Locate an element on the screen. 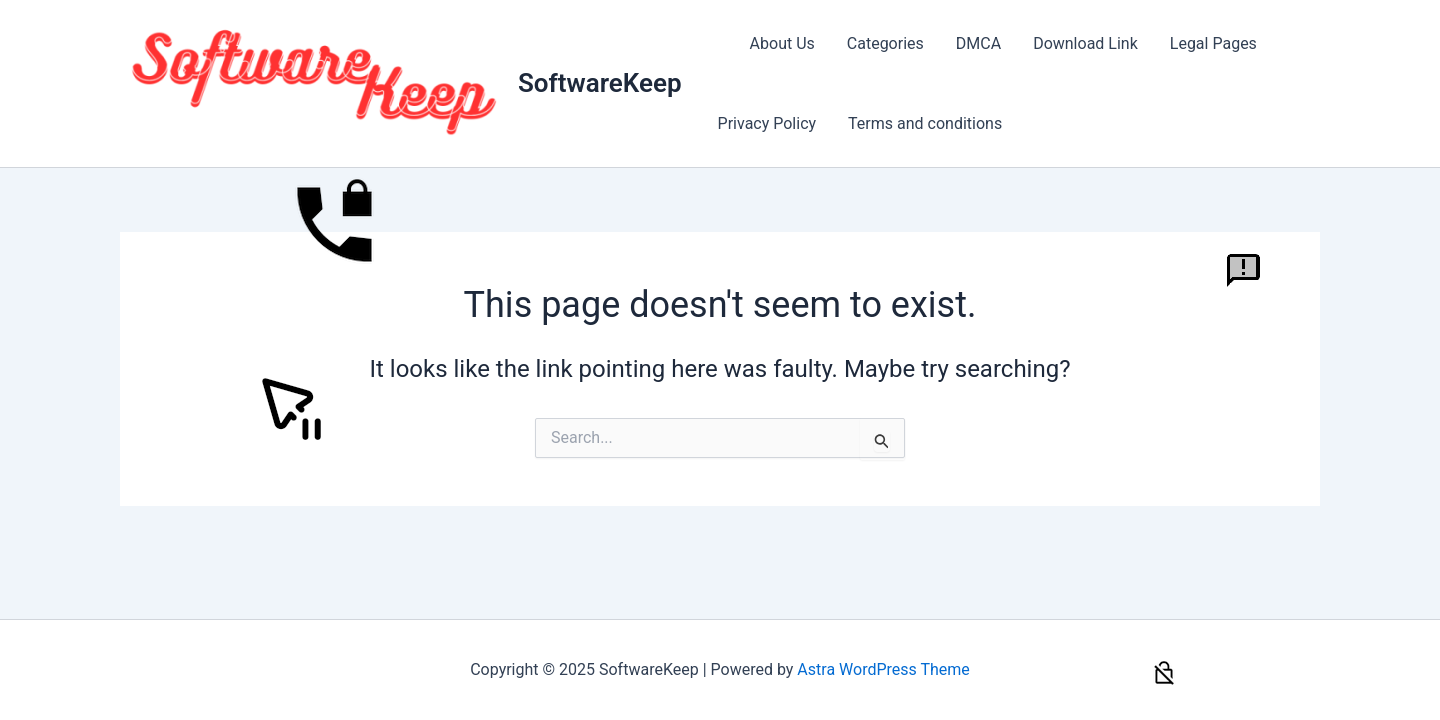  indicates phone is locked during a call is located at coordinates (334, 224).